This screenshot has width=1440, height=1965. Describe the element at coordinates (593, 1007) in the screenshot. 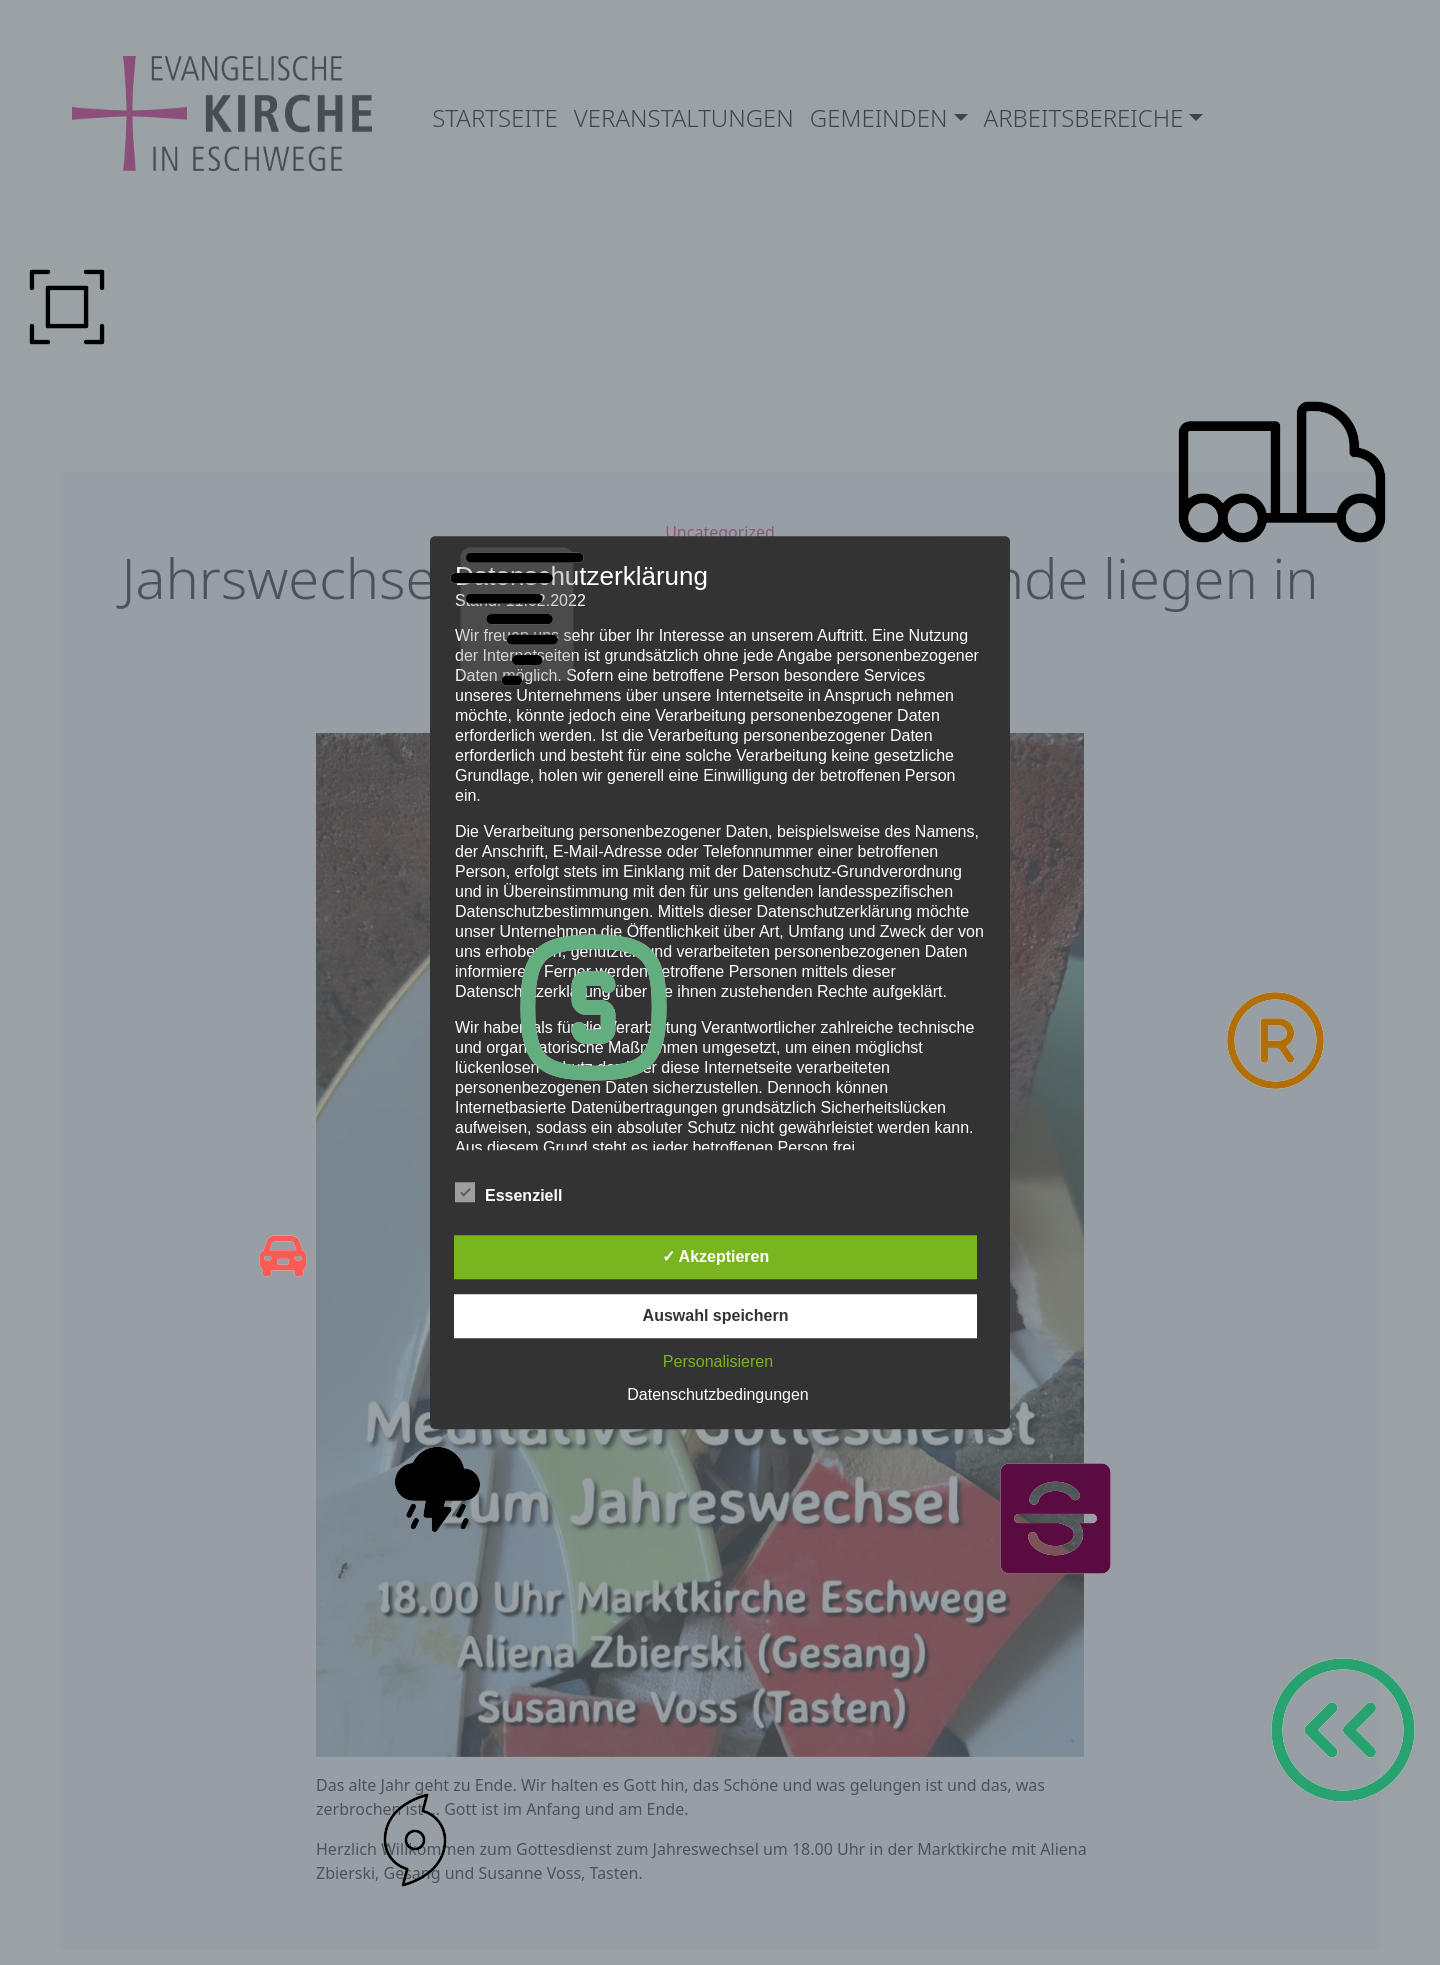

I see `indicates a shortcut or saved item` at that location.